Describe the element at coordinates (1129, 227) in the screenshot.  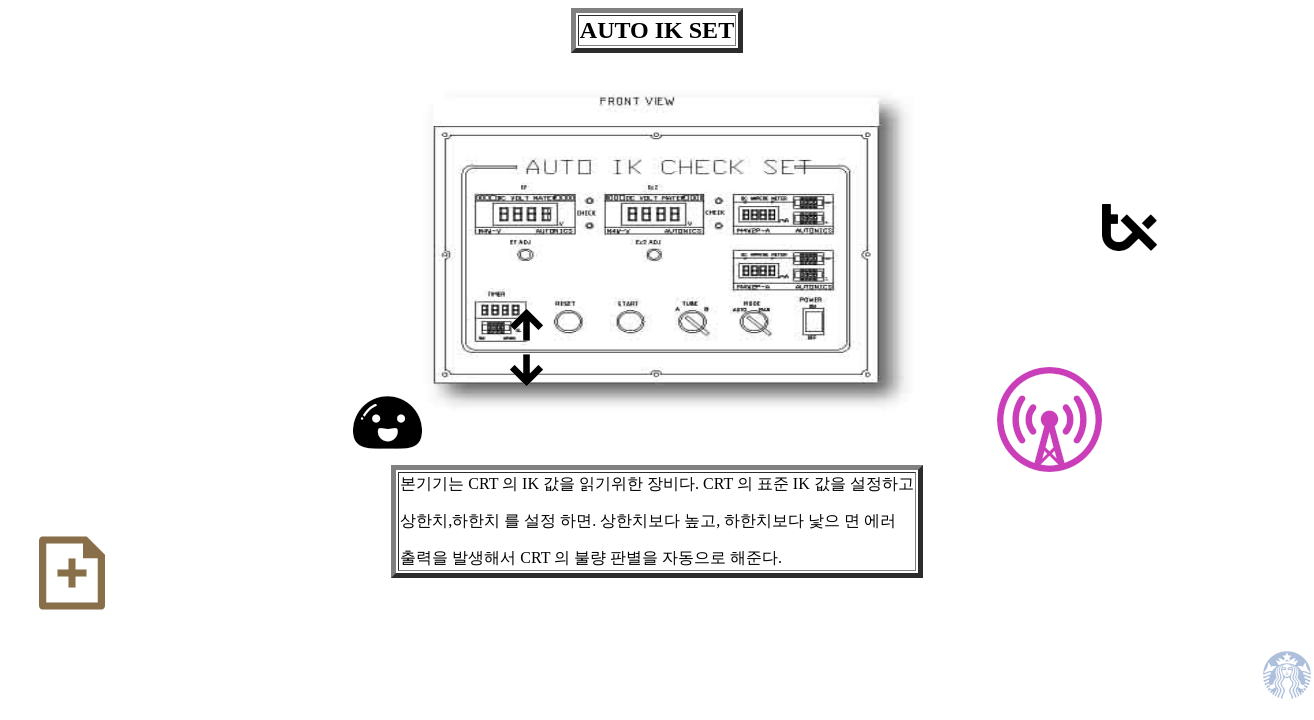
I see `transifex localization platform logo` at that location.